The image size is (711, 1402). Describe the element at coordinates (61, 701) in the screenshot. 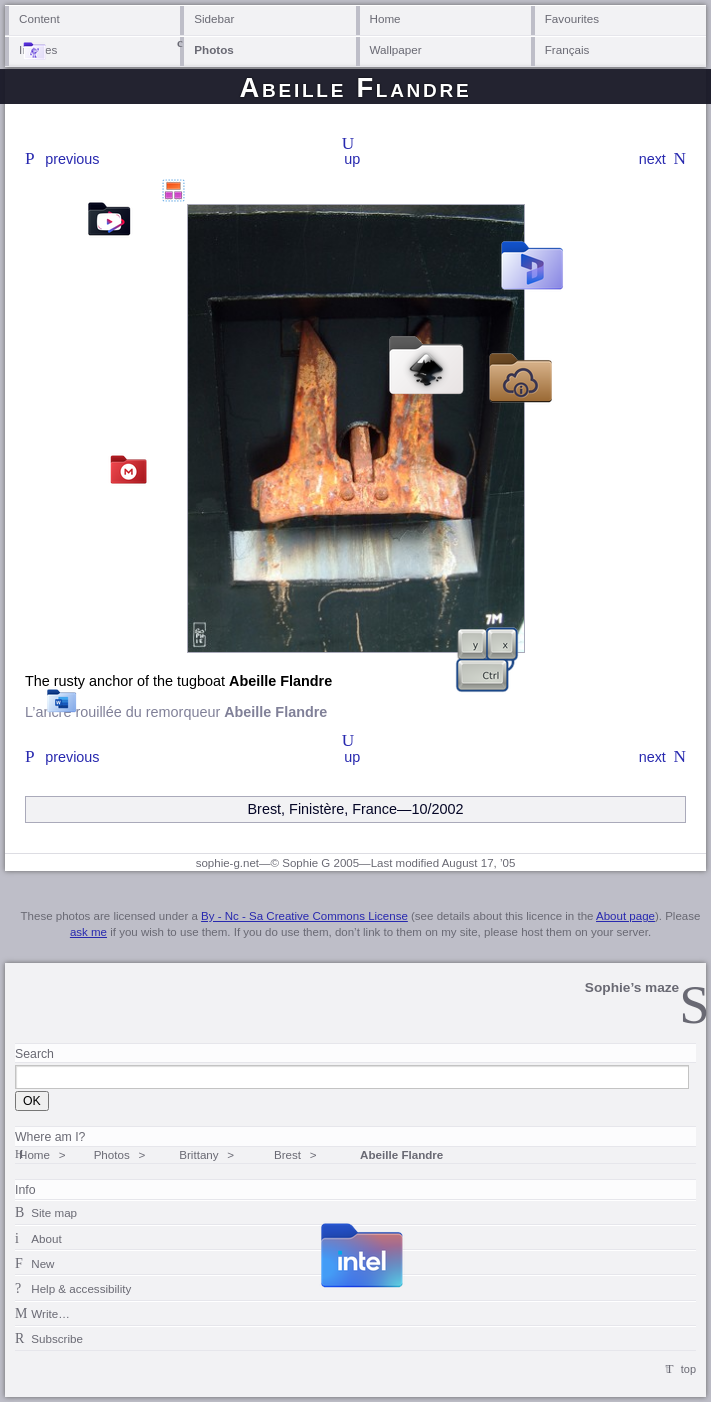

I see `open folder containing Microsoft Word documents` at that location.